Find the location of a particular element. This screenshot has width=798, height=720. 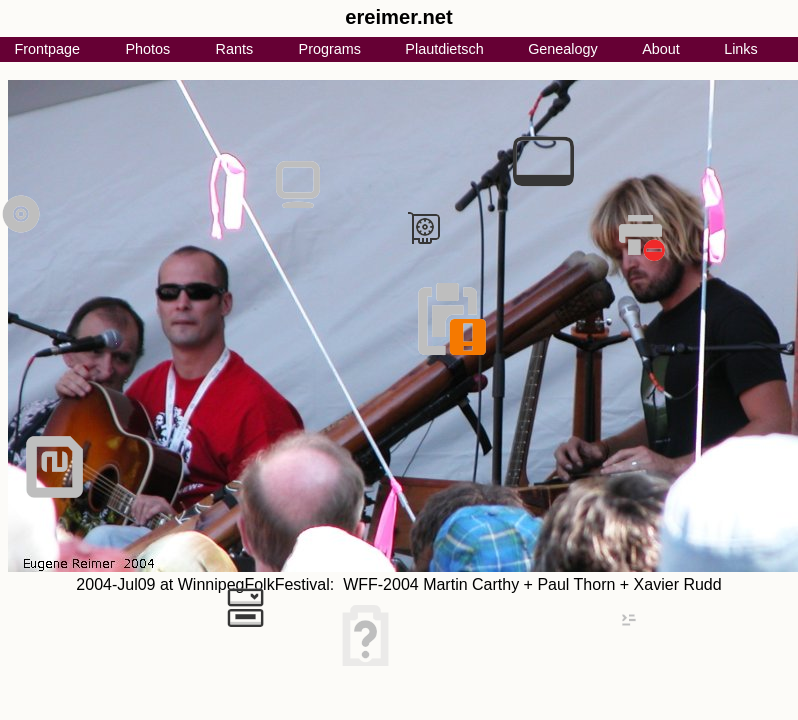

indicates a task or item is due or requires attention is located at coordinates (450, 319).